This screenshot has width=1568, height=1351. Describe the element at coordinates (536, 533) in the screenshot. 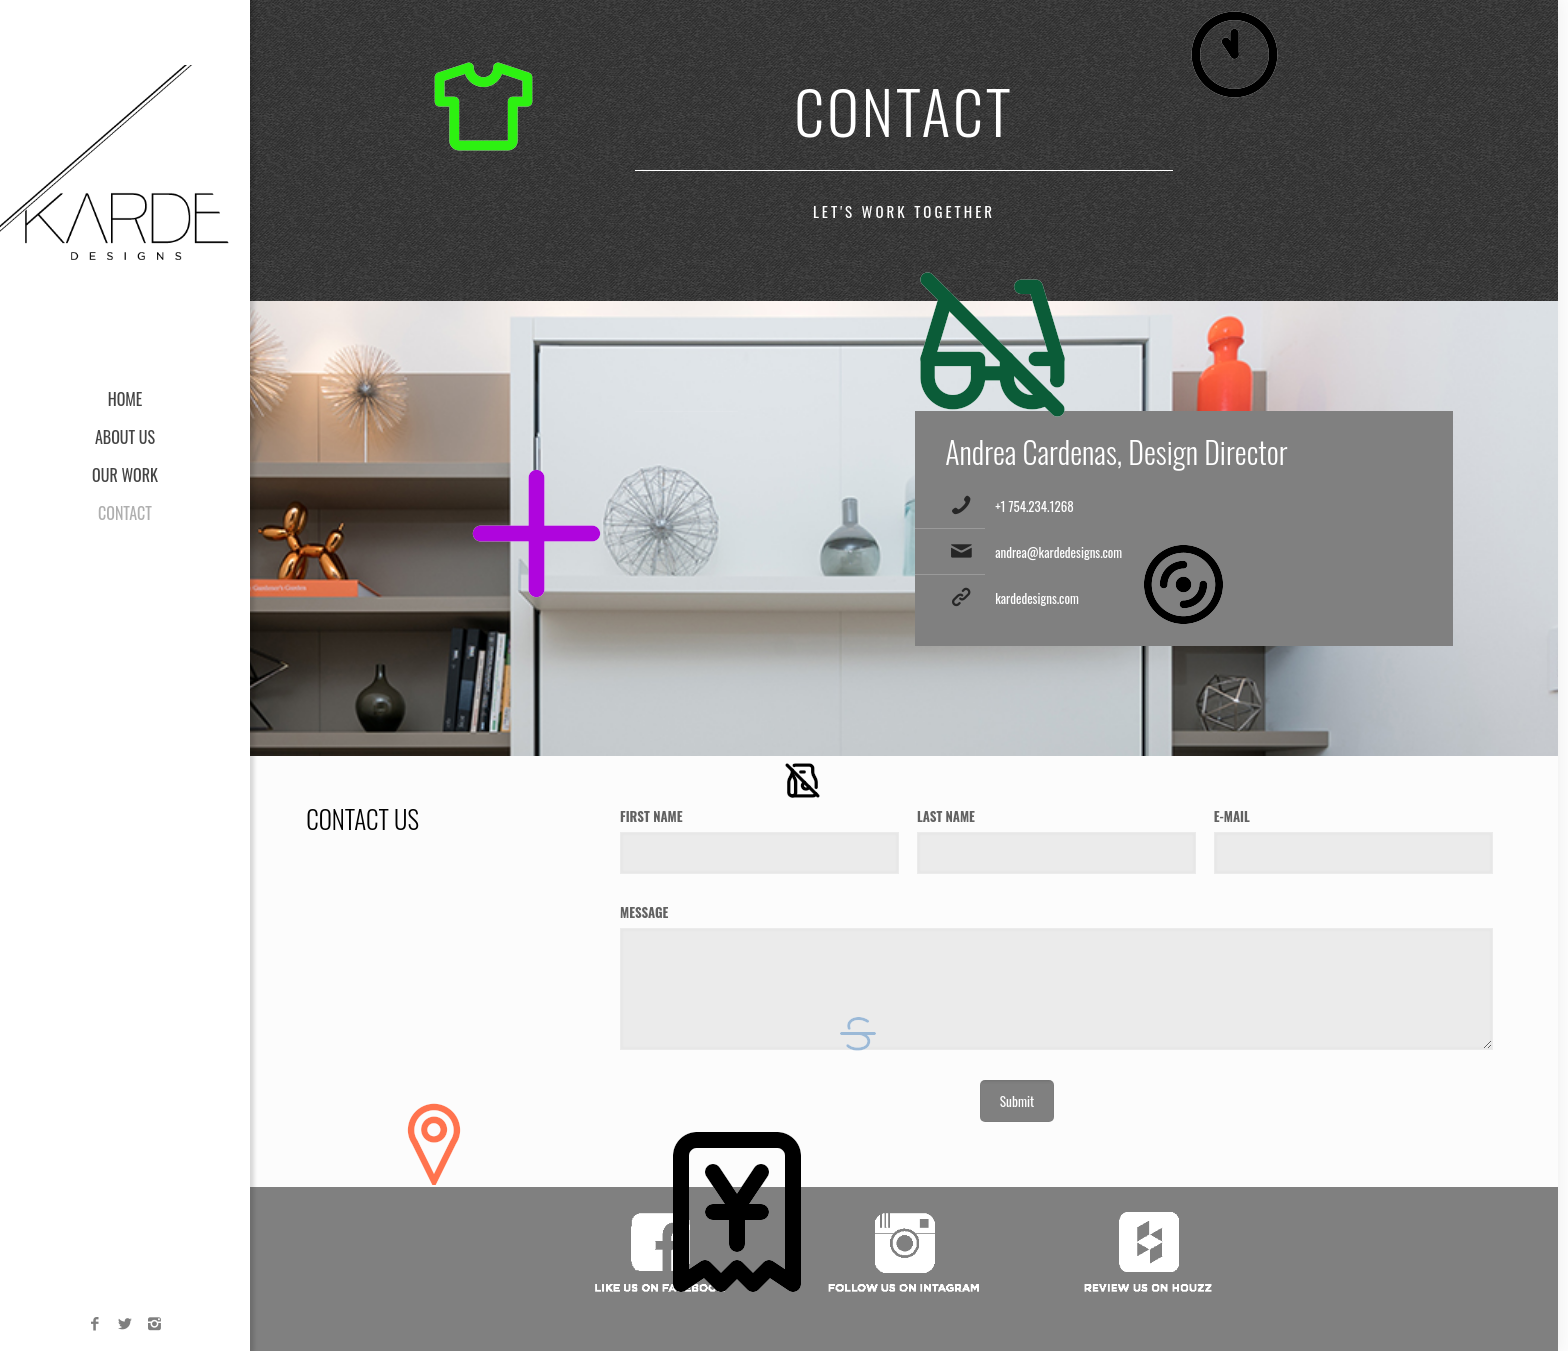

I see `add a new item` at that location.